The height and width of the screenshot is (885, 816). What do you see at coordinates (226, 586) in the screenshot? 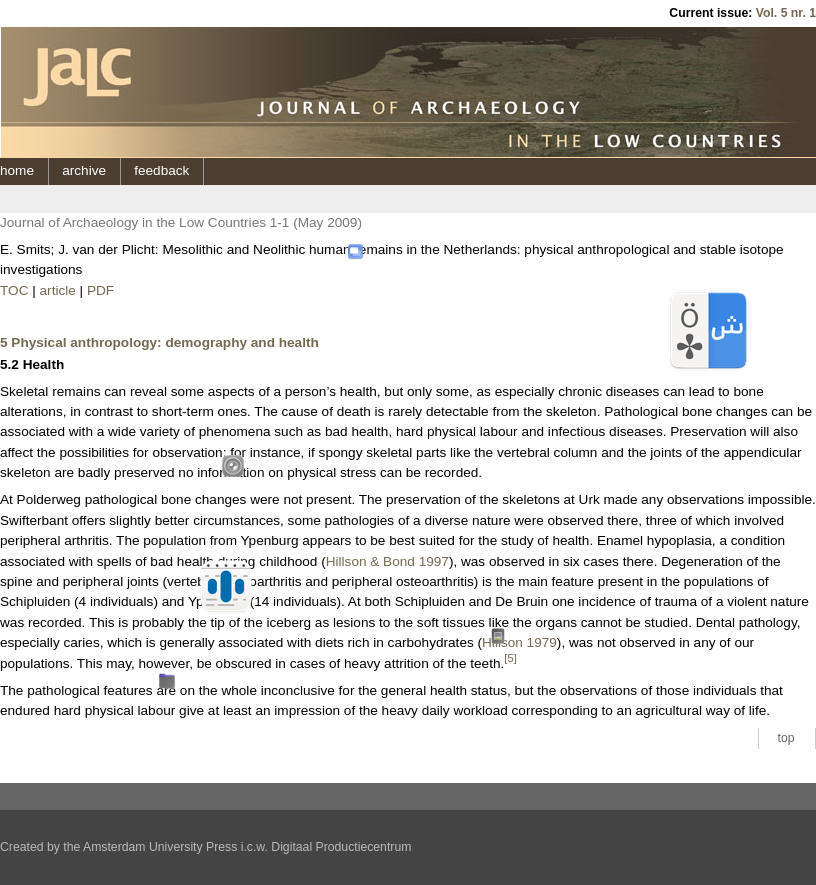
I see `open speech note app for voice transcription` at bounding box center [226, 586].